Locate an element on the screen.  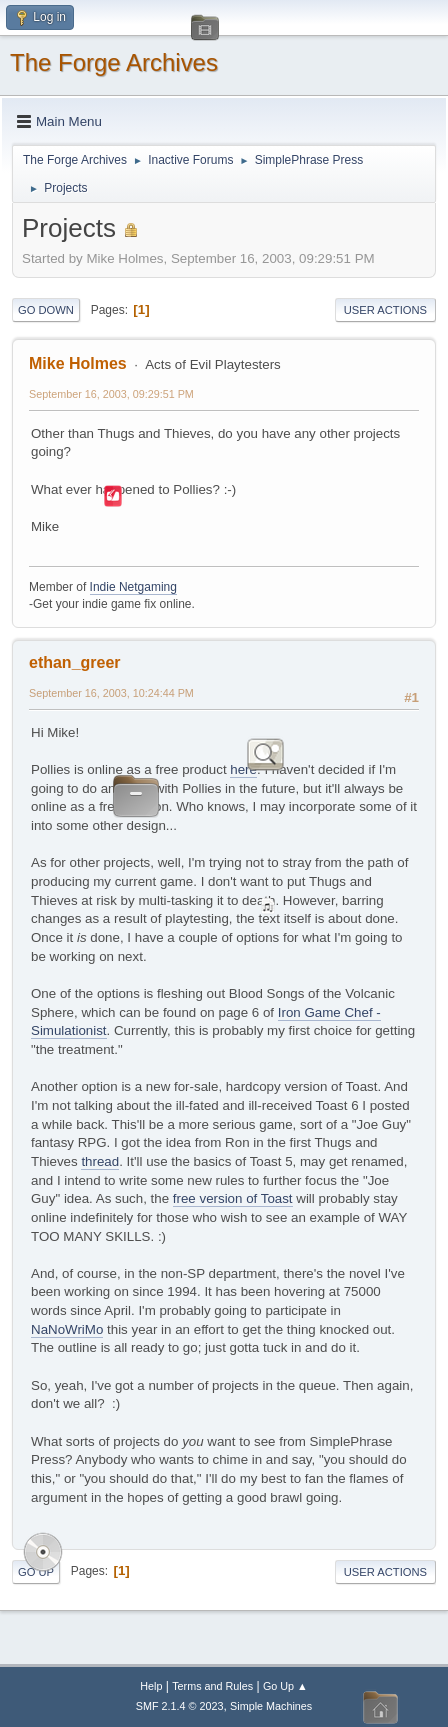
open the files application is located at coordinates (136, 796).